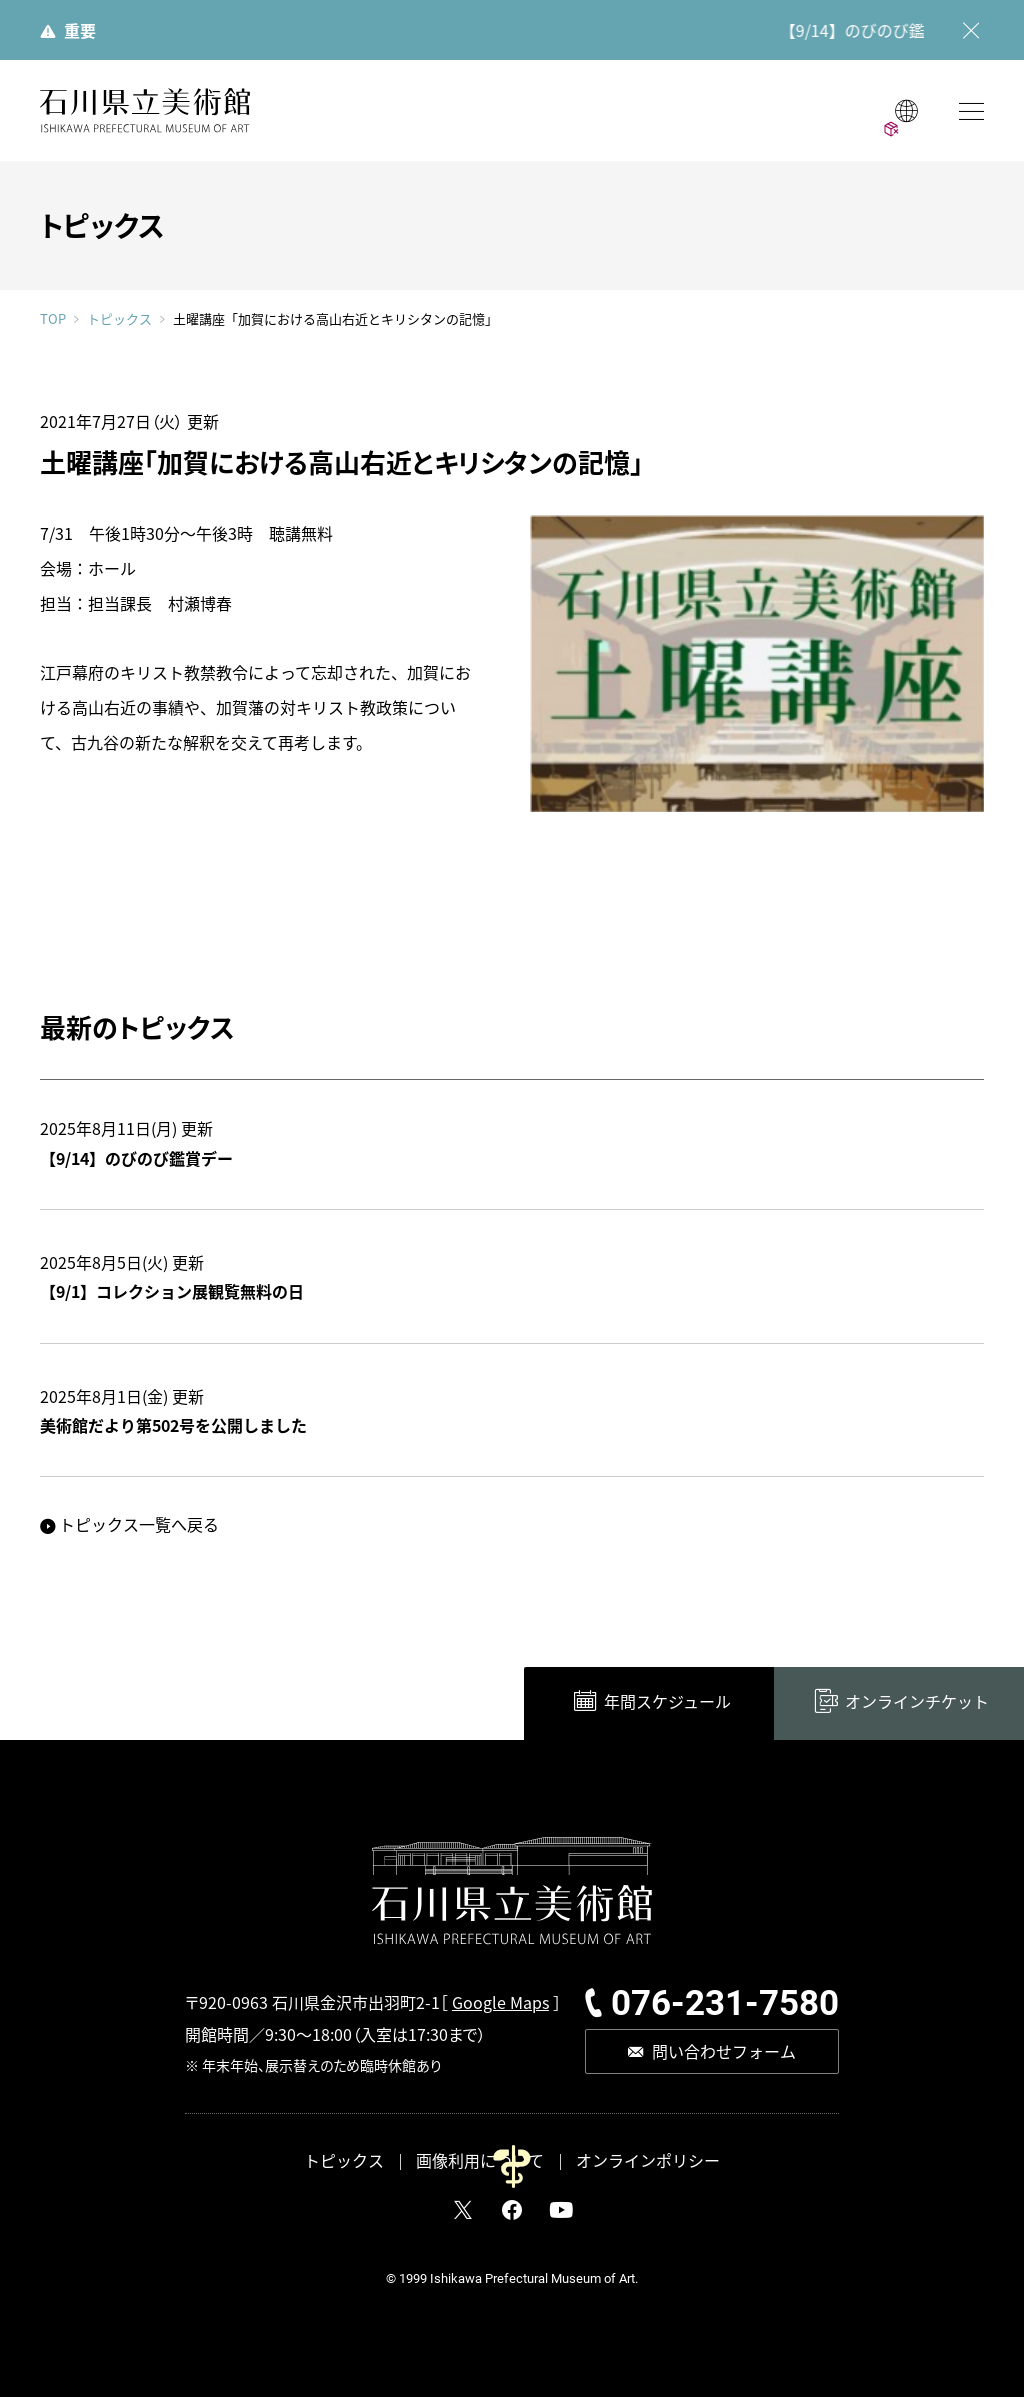  Describe the element at coordinates (891, 129) in the screenshot. I see `cancel or remove a package from order` at that location.